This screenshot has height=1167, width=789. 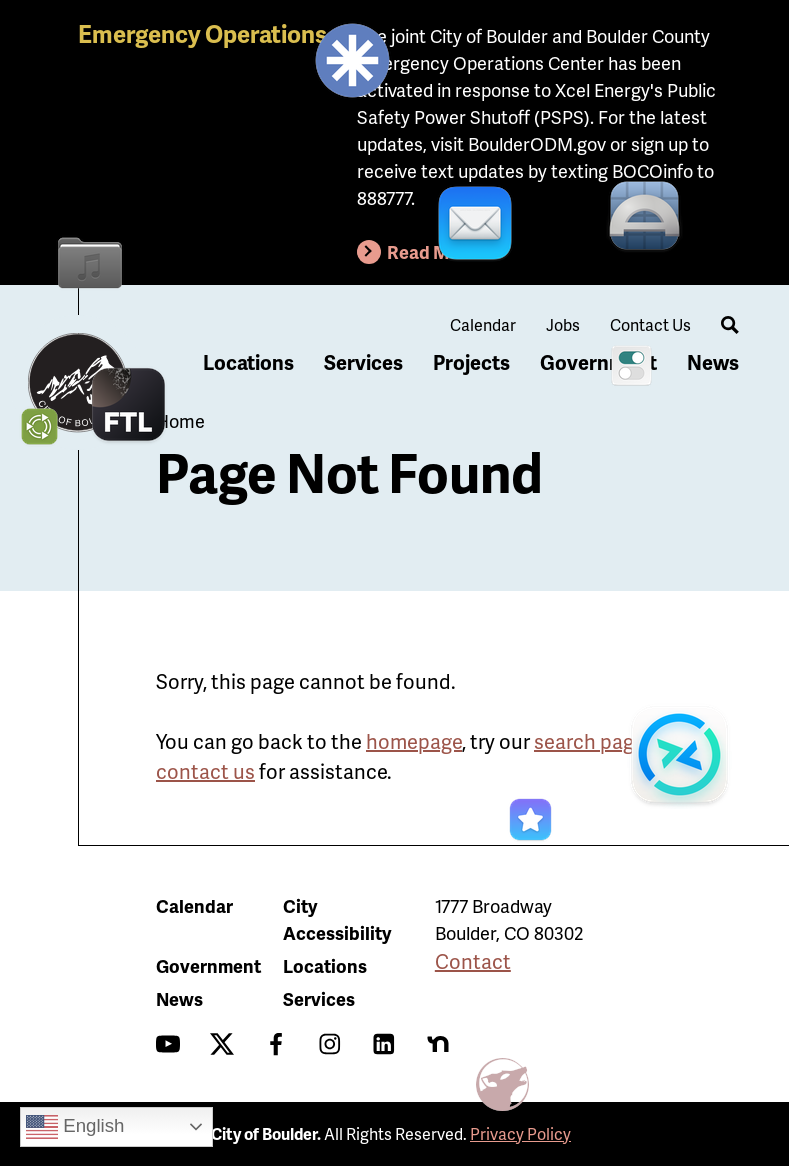 What do you see at coordinates (644, 215) in the screenshot?
I see `open design or drafting application` at bounding box center [644, 215].